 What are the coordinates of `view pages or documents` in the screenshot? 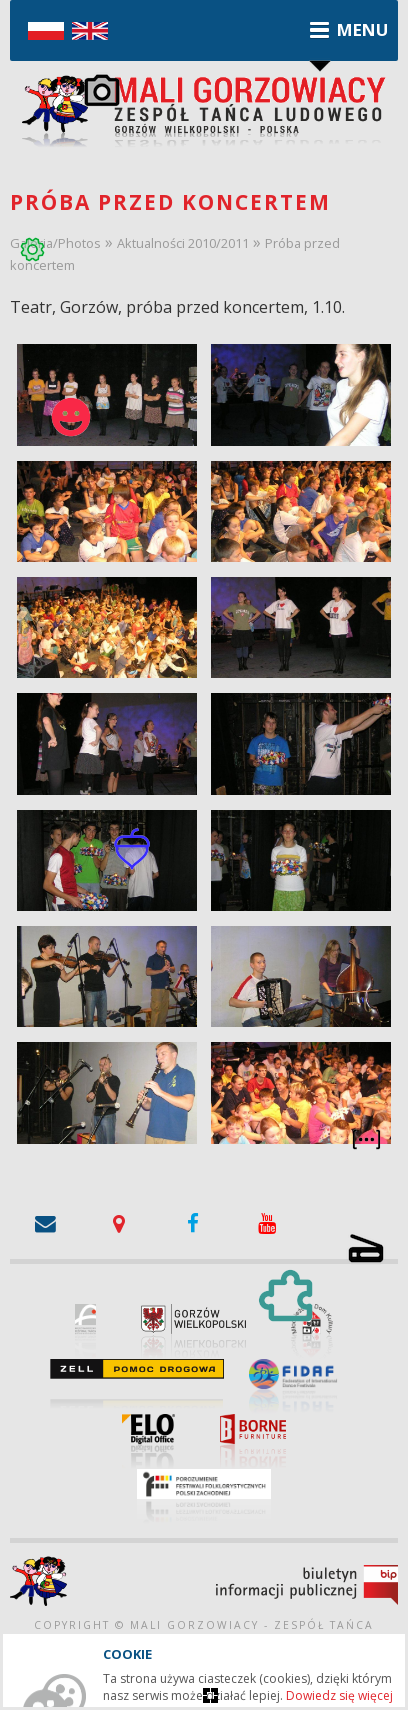 It's located at (210, 1695).